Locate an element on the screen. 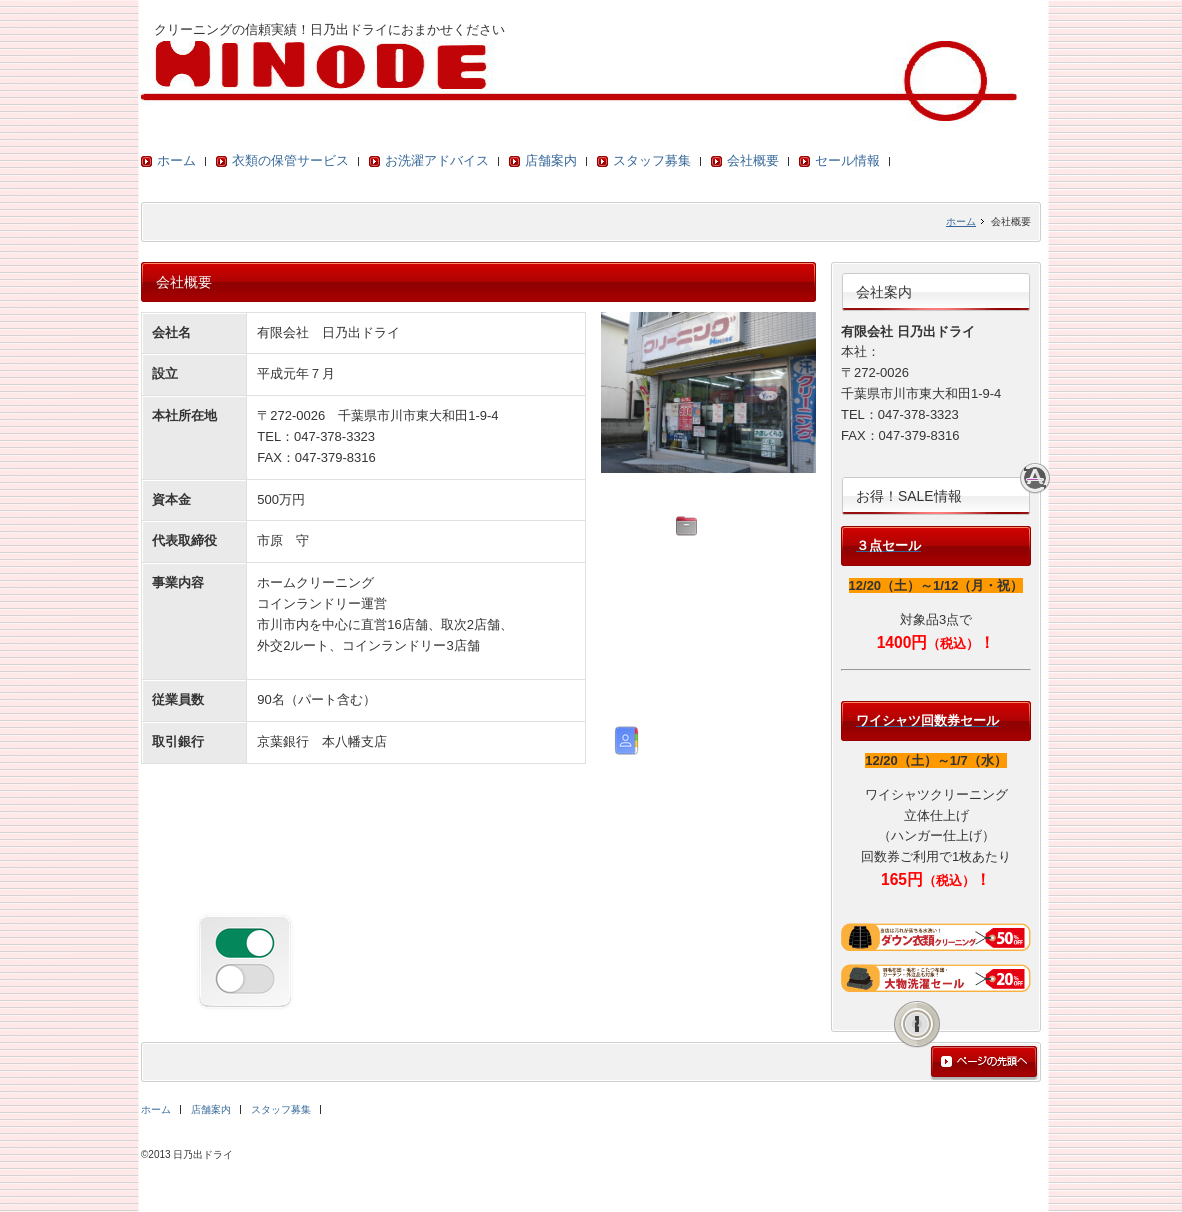 The height and width of the screenshot is (1212, 1182). check for available software updates is located at coordinates (1035, 478).